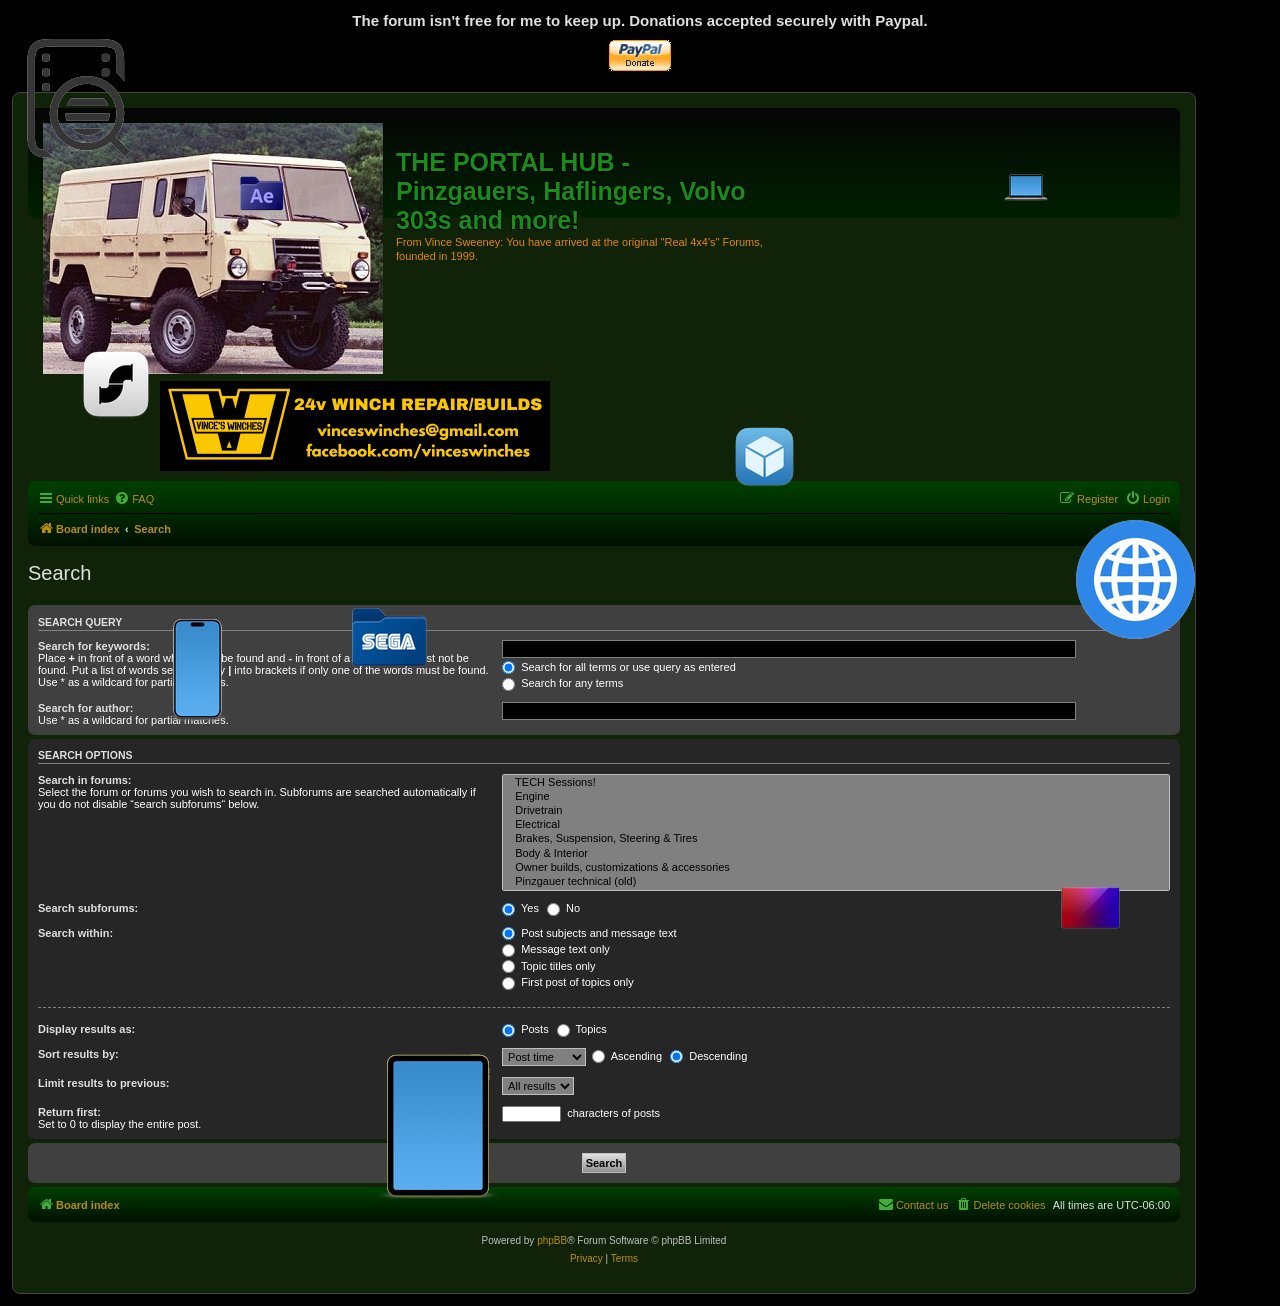 Image resolution: width=1280 pixels, height=1306 pixels. Describe the element at coordinates (79, 98) in the screenshot. I see `open the system log viewer app` at that location.